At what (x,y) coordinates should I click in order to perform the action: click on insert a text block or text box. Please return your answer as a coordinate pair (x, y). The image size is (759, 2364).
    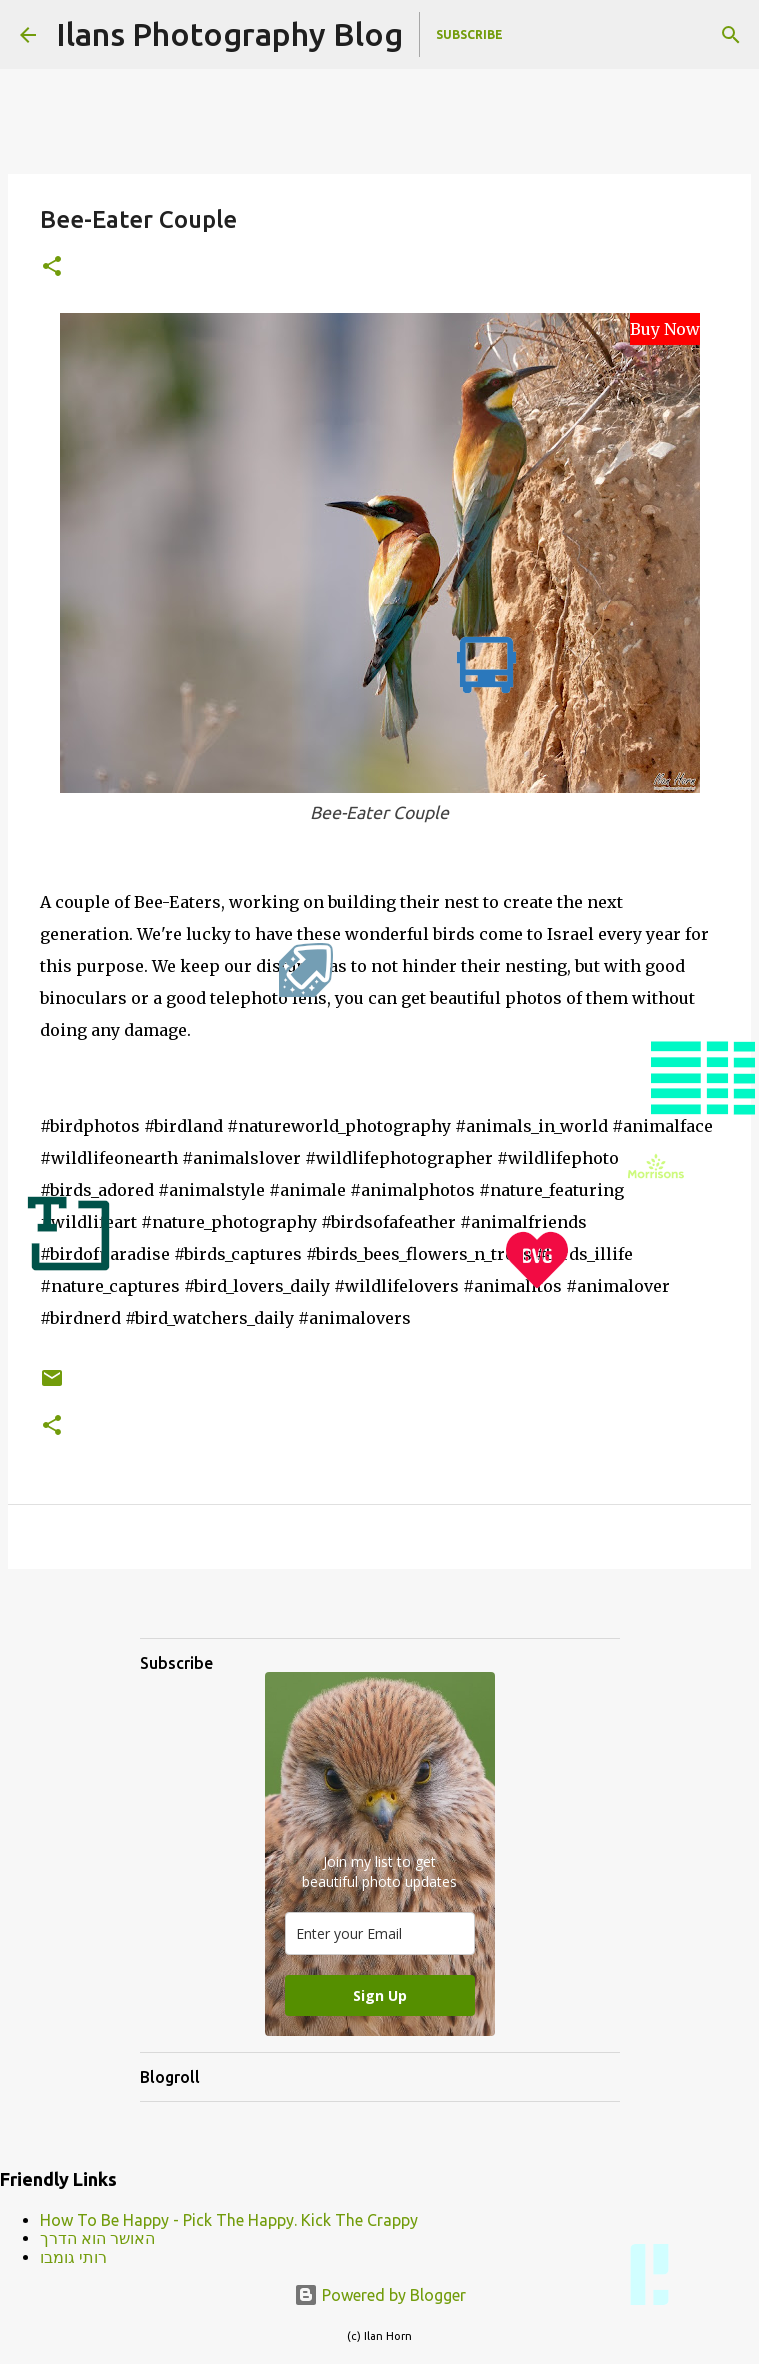
    Looking at the image, I should click on (70, 1235).